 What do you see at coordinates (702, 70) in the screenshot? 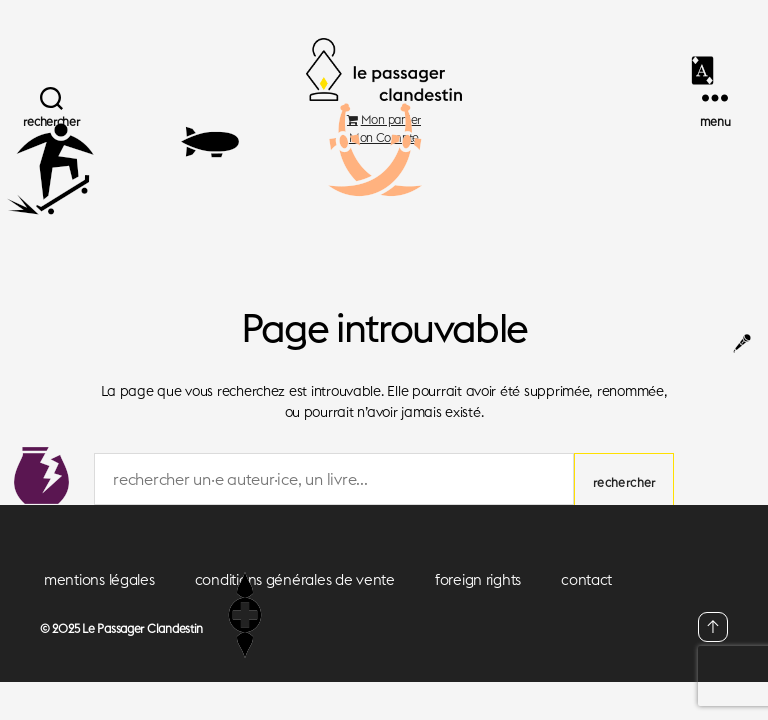
I see `play a card game or access casino games` at bounding box center [702, 70].